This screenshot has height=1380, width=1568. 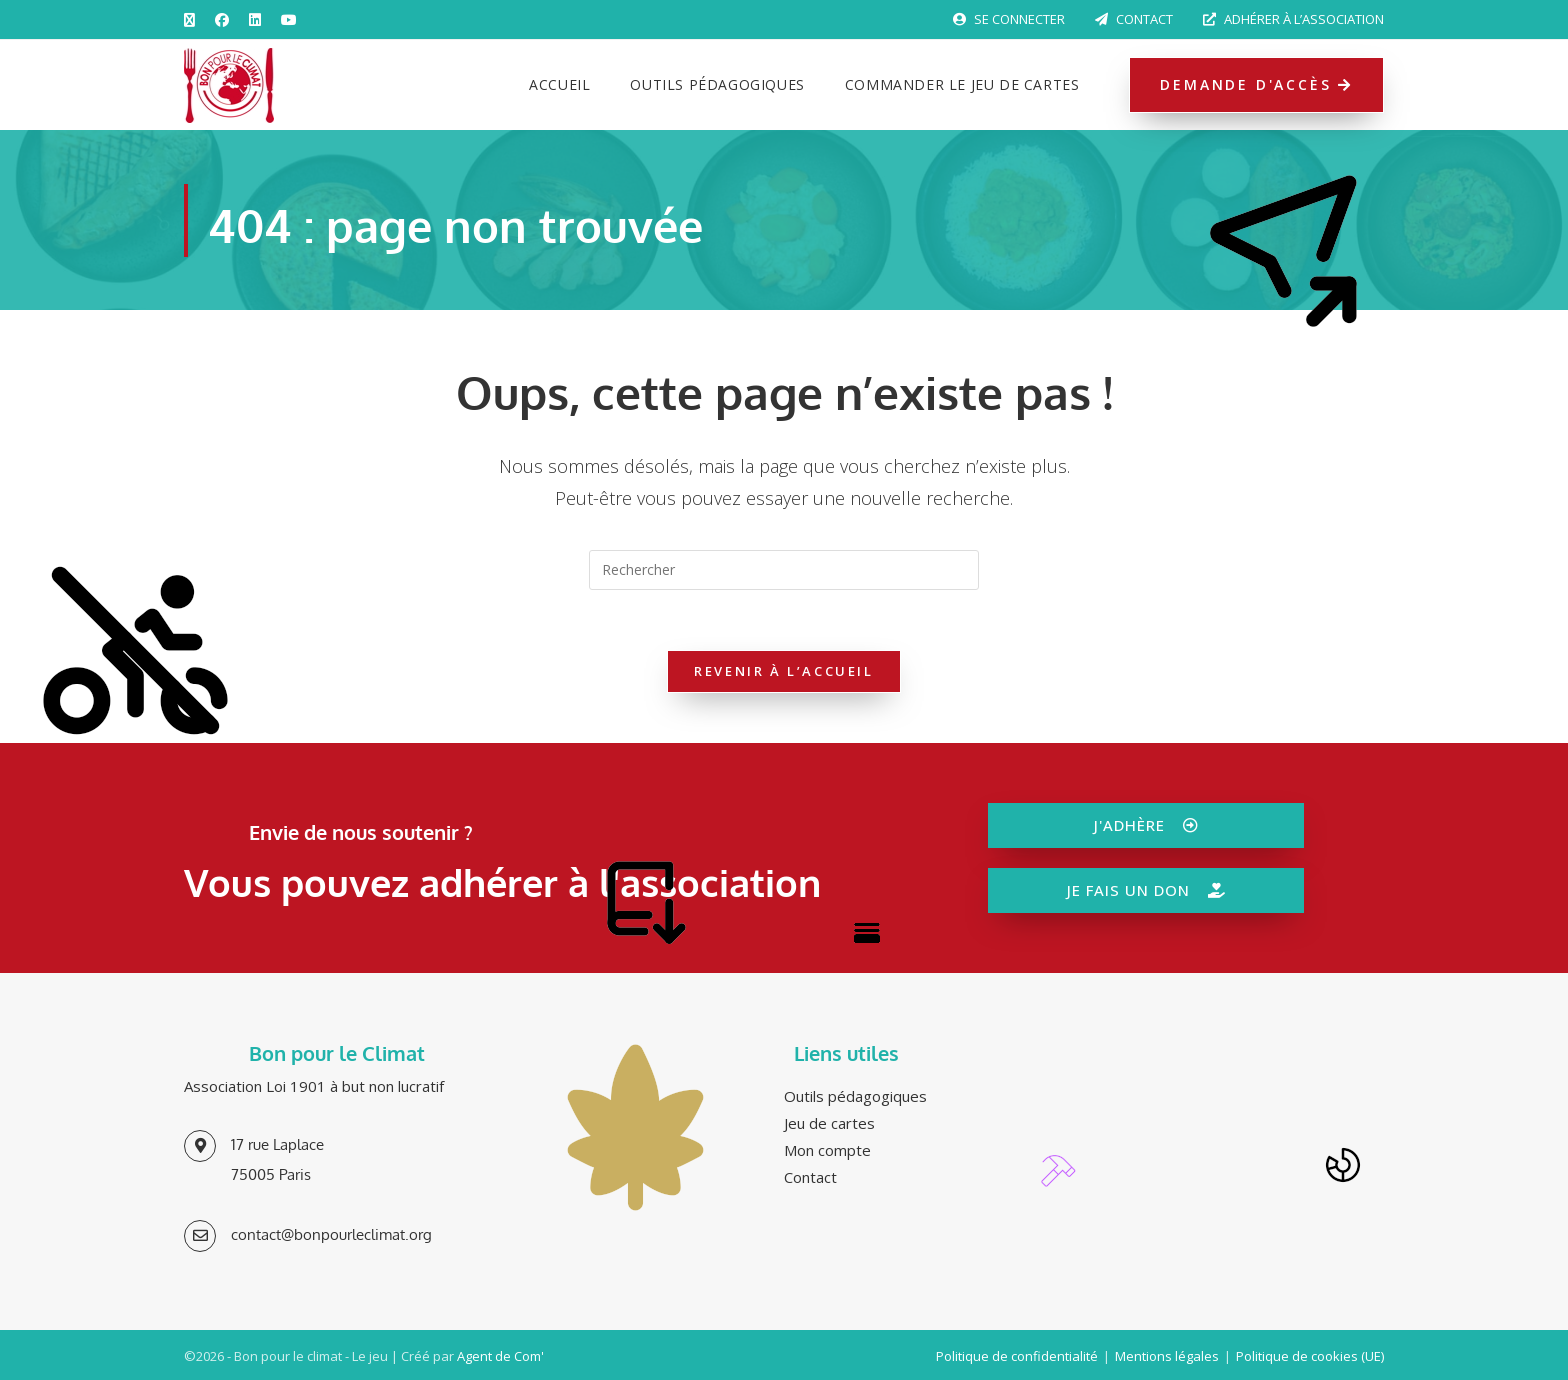 I want to click on indicates cannabis-related content or products, so click(x=635, y=1127).